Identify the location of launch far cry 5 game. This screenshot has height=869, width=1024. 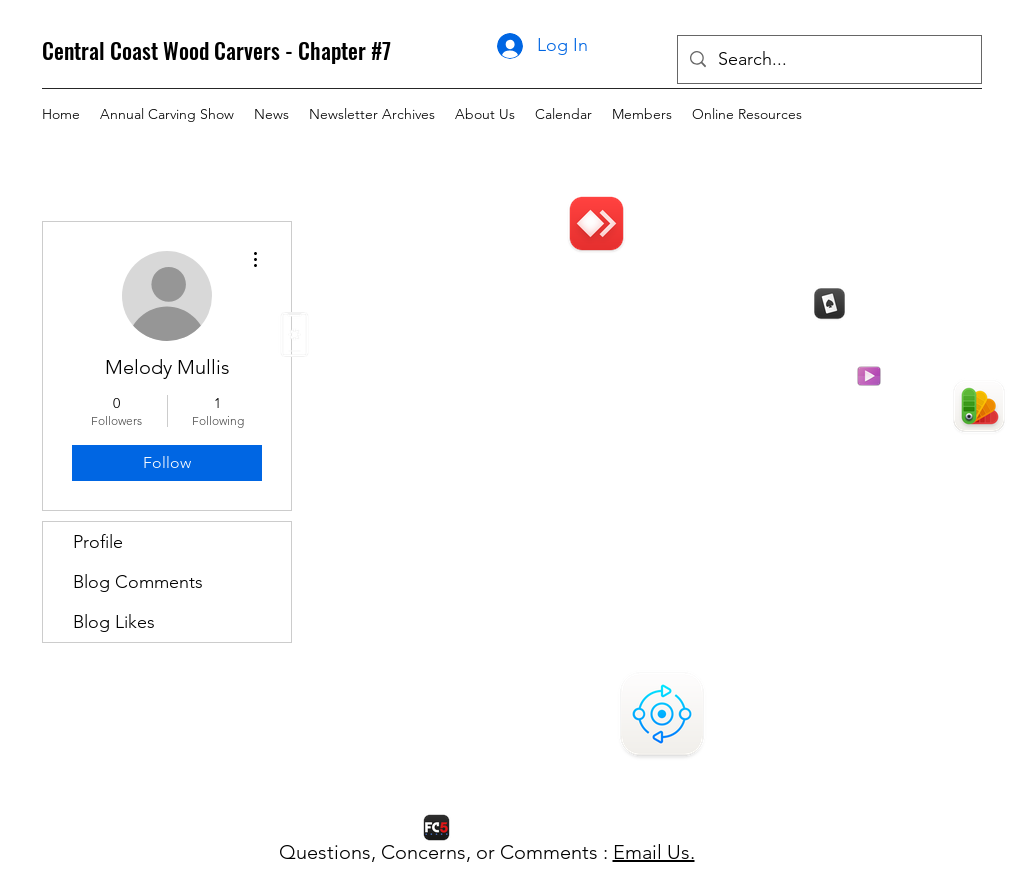
(436, 827).